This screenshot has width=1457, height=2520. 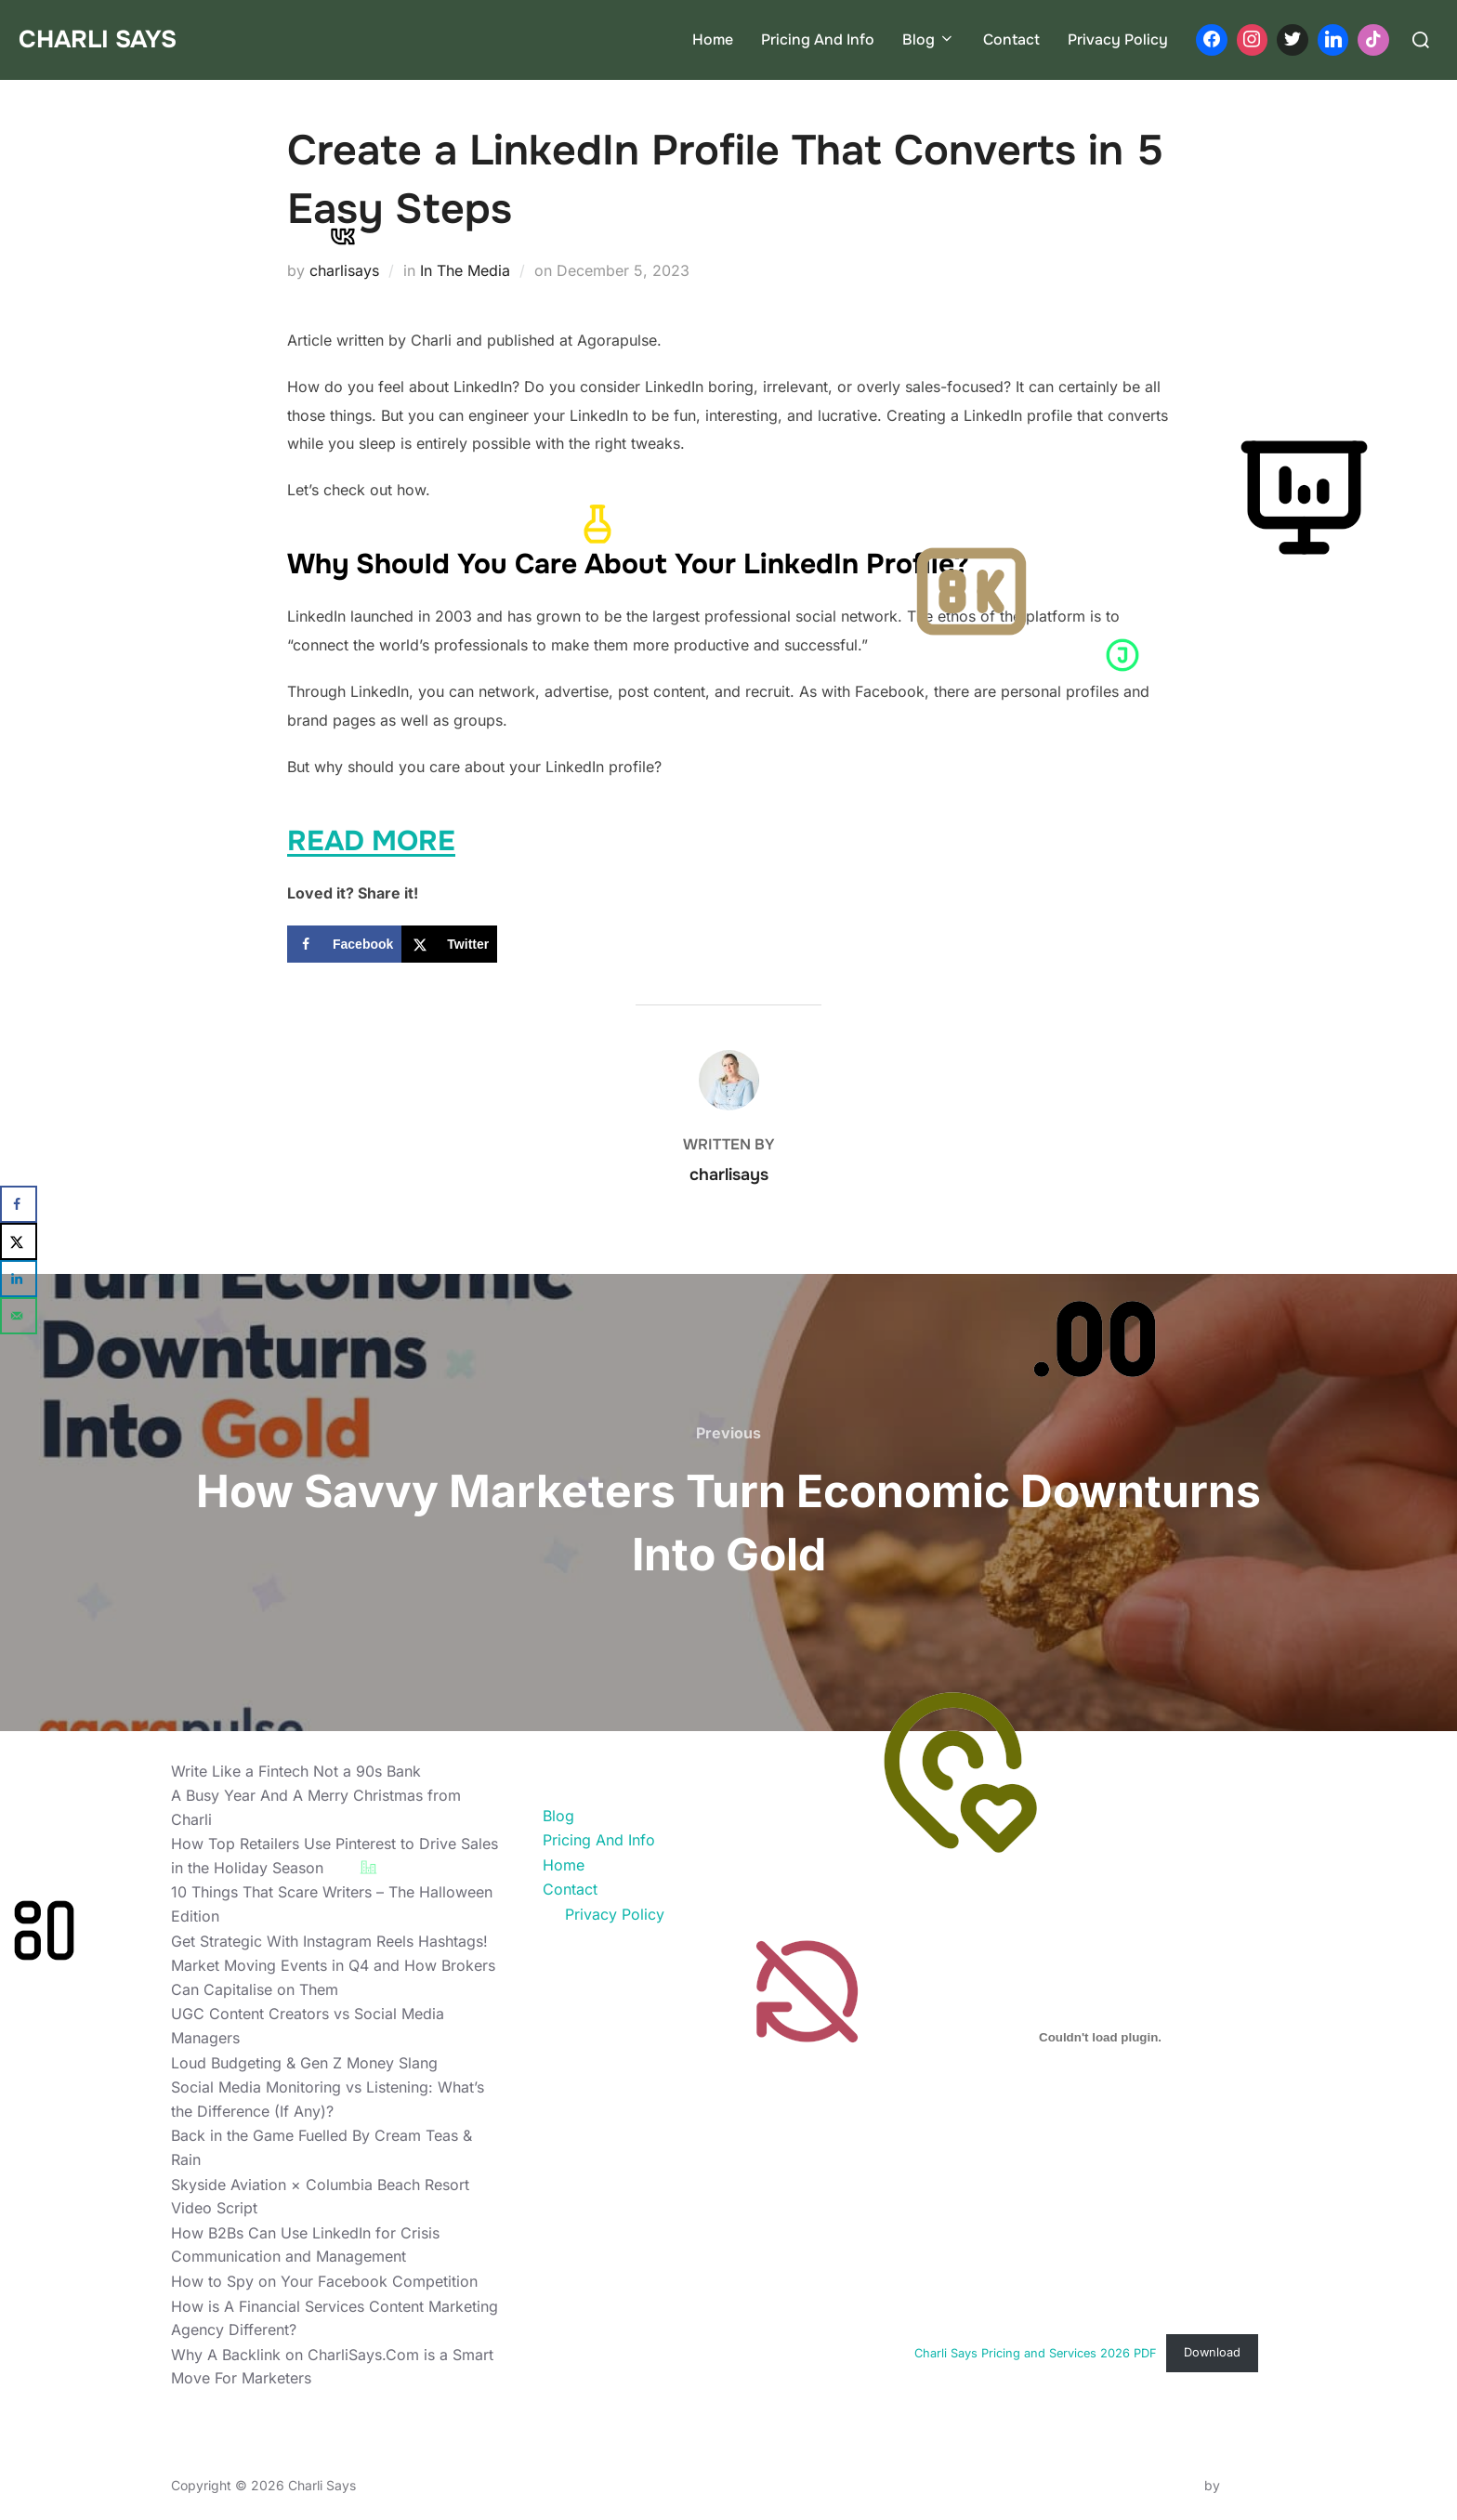 I want to click on toggle decimal number formatting, so click(x=1095, y=1339).